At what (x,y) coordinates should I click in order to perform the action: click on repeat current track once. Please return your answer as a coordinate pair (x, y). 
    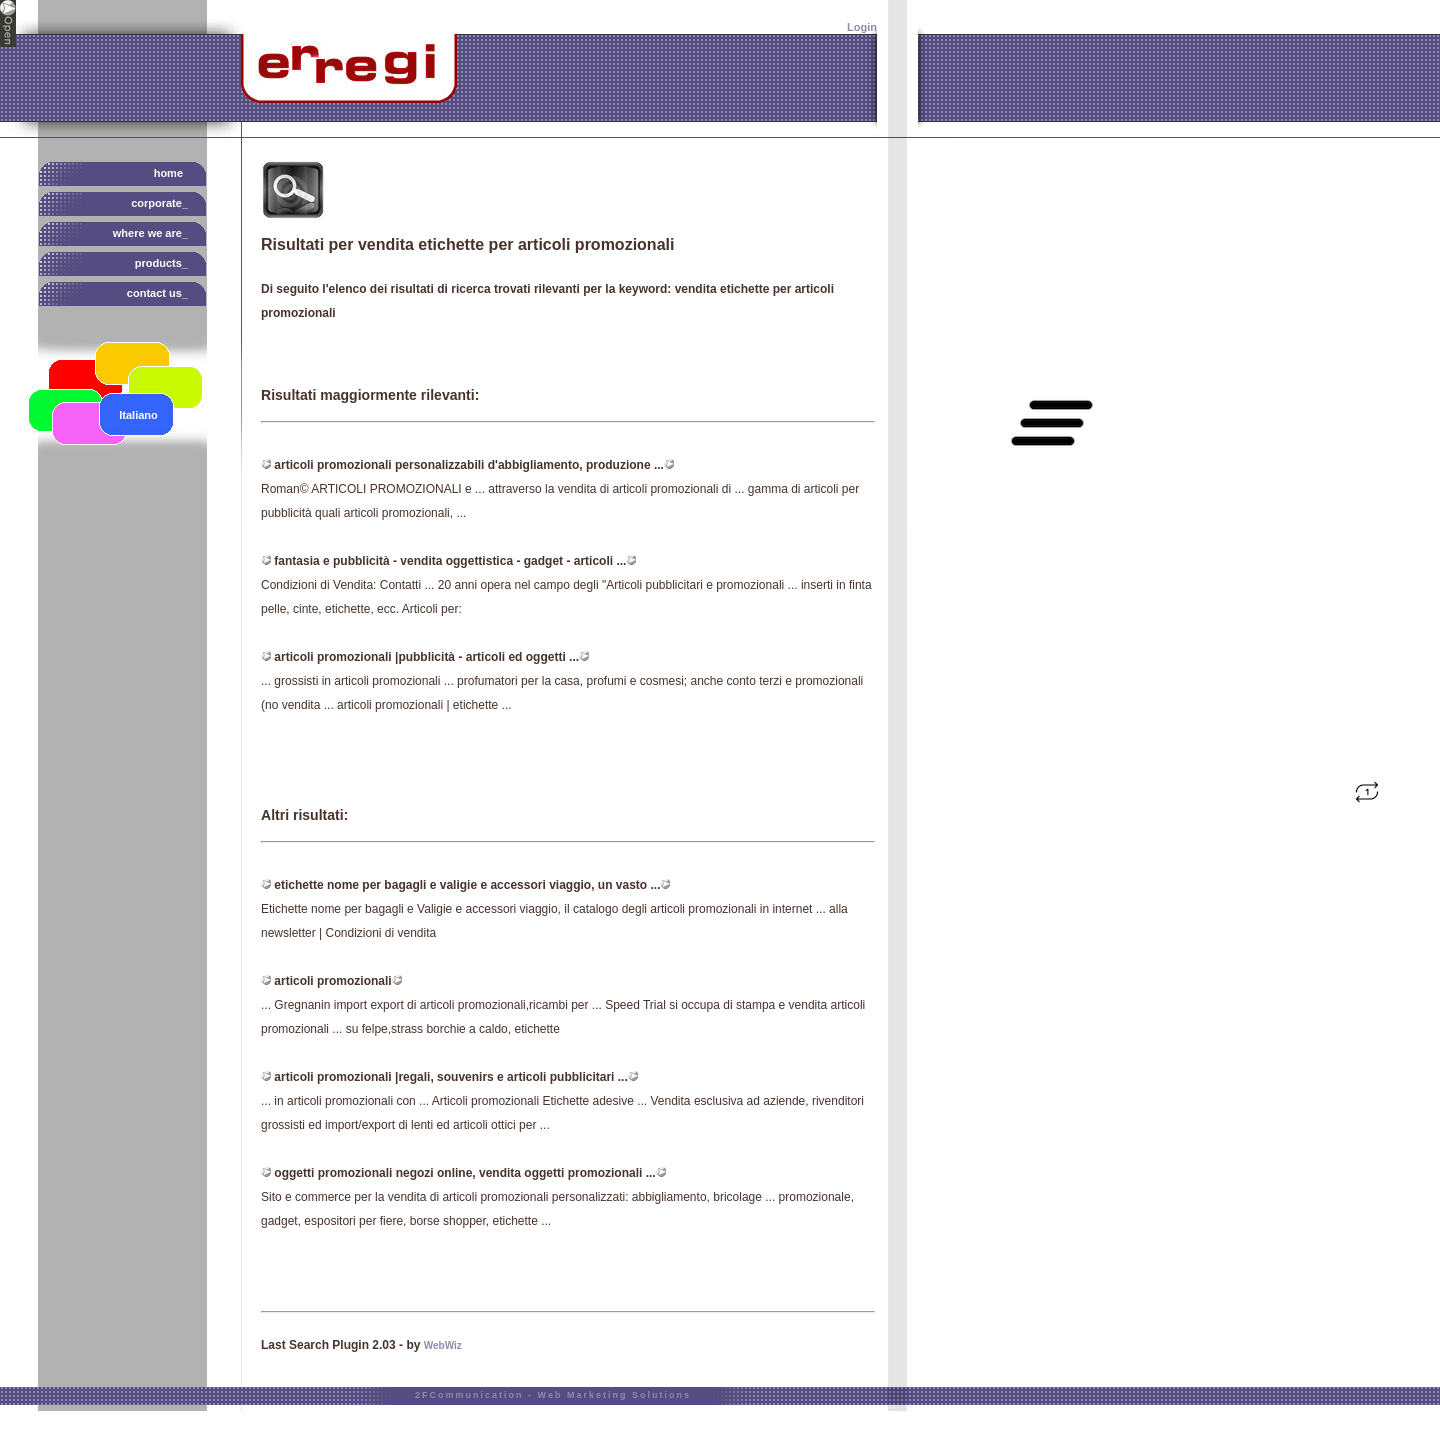
    Looking at the image, I should click on (1367, 792).